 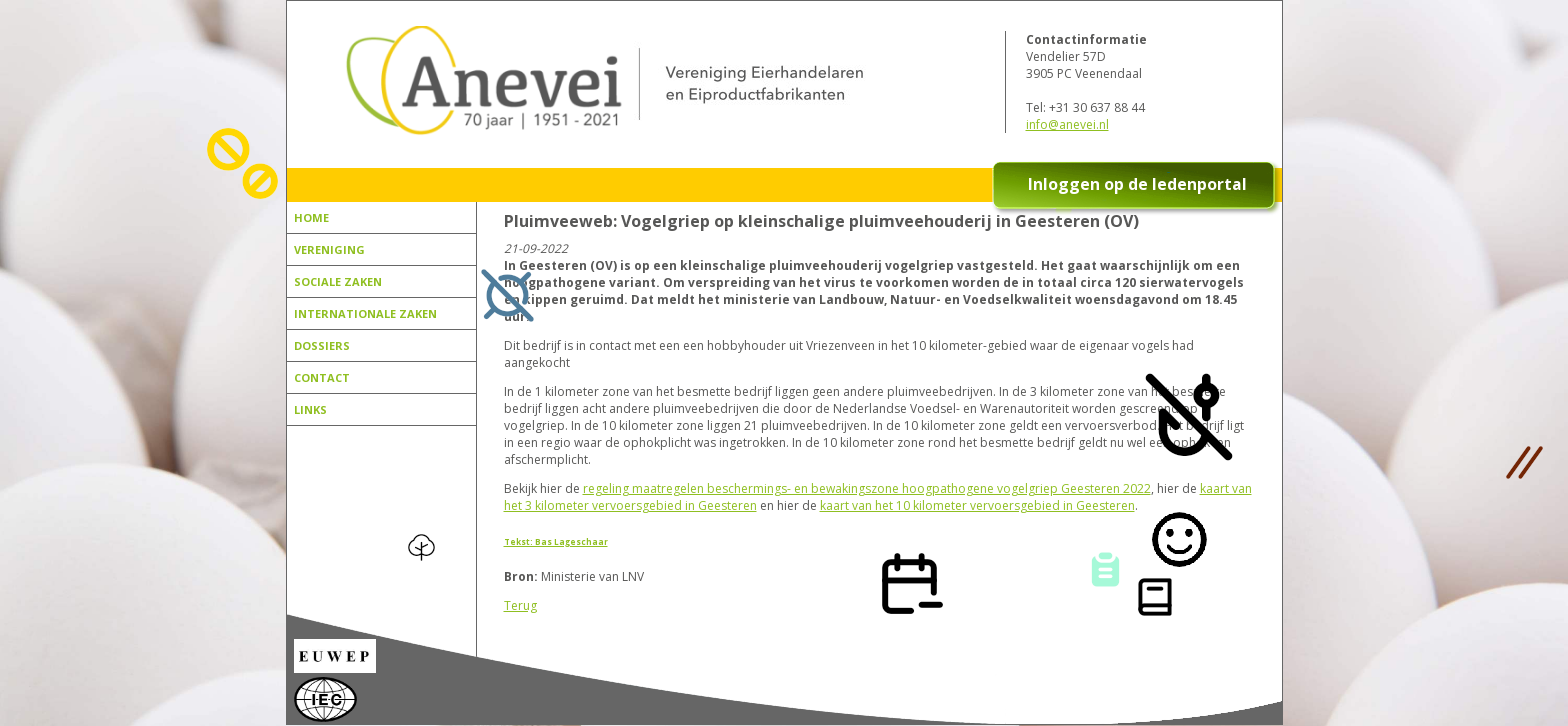 I want to click on disable currency or payment features, so click(x=507, y=295).